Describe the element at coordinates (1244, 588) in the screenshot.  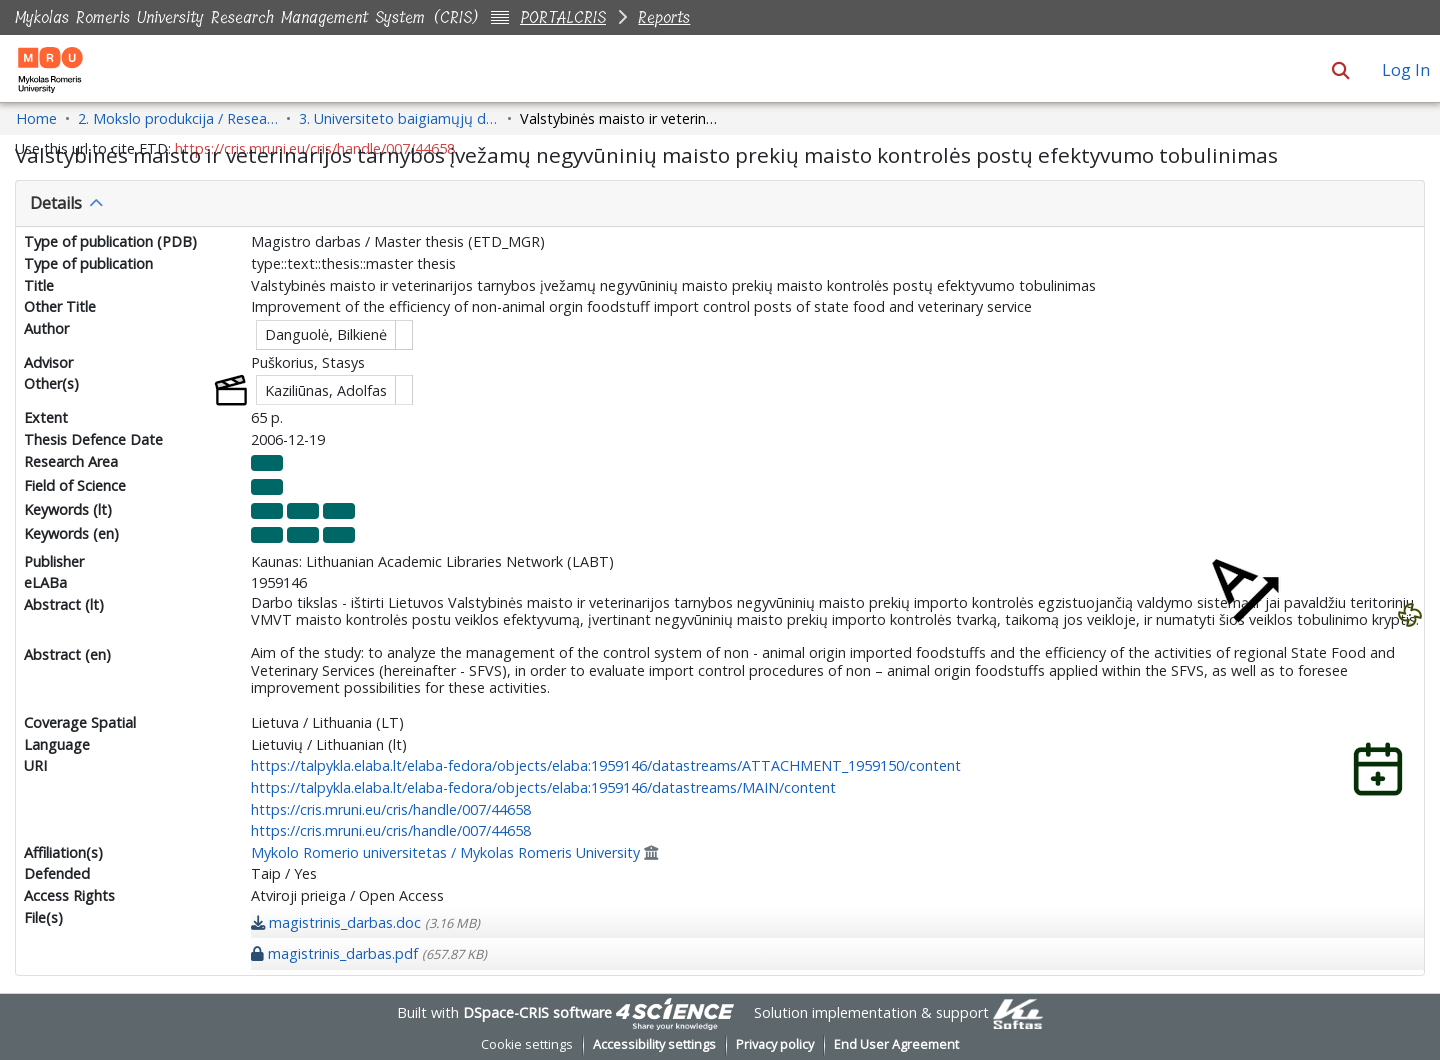
I see `rotate text at an upward angle` at that location.